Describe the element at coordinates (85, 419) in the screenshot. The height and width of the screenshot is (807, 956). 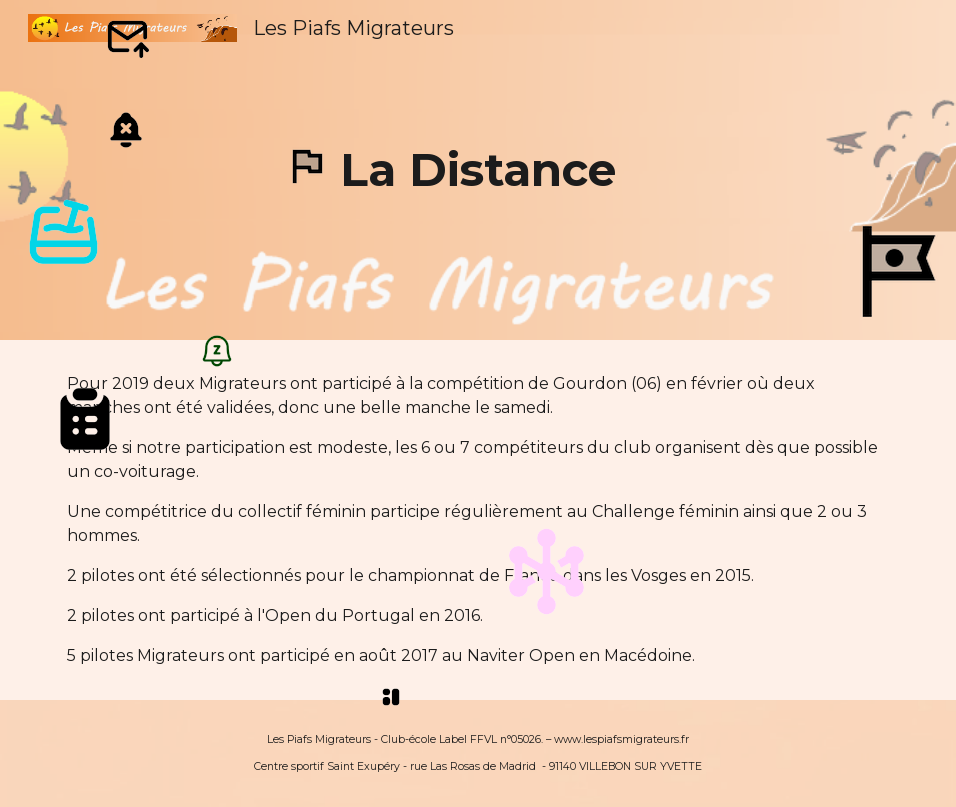
I see `view task list or checklist` at that location.